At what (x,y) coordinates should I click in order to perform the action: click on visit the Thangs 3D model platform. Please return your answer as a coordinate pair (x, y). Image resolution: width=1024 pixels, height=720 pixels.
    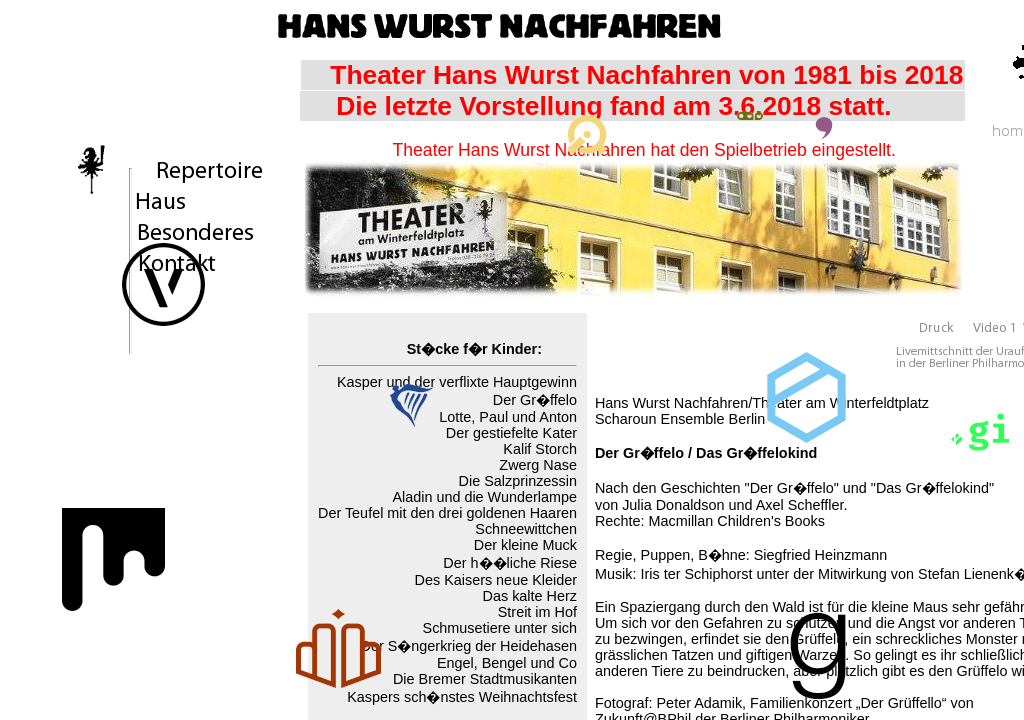
    Looking at the image, I should click on (750, 116).